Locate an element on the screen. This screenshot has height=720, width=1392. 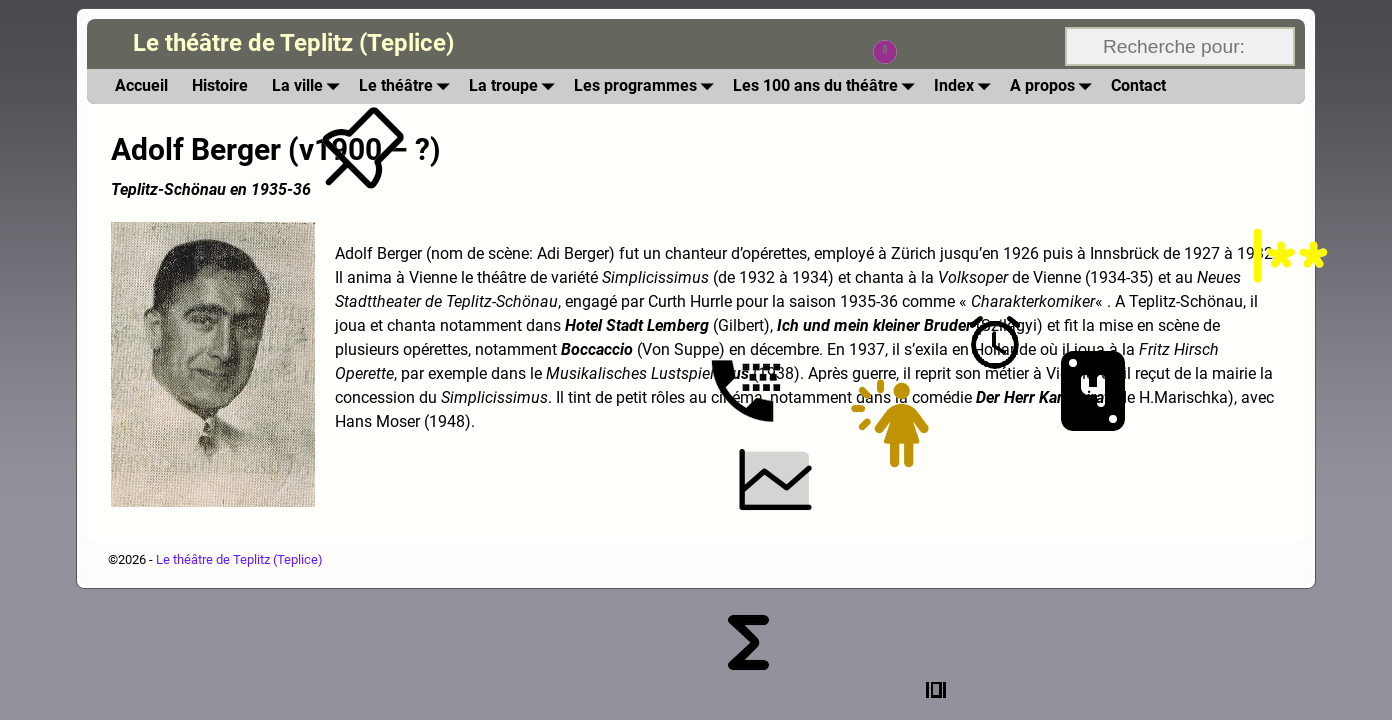
access your alarms is located at coordinates (995, 342).